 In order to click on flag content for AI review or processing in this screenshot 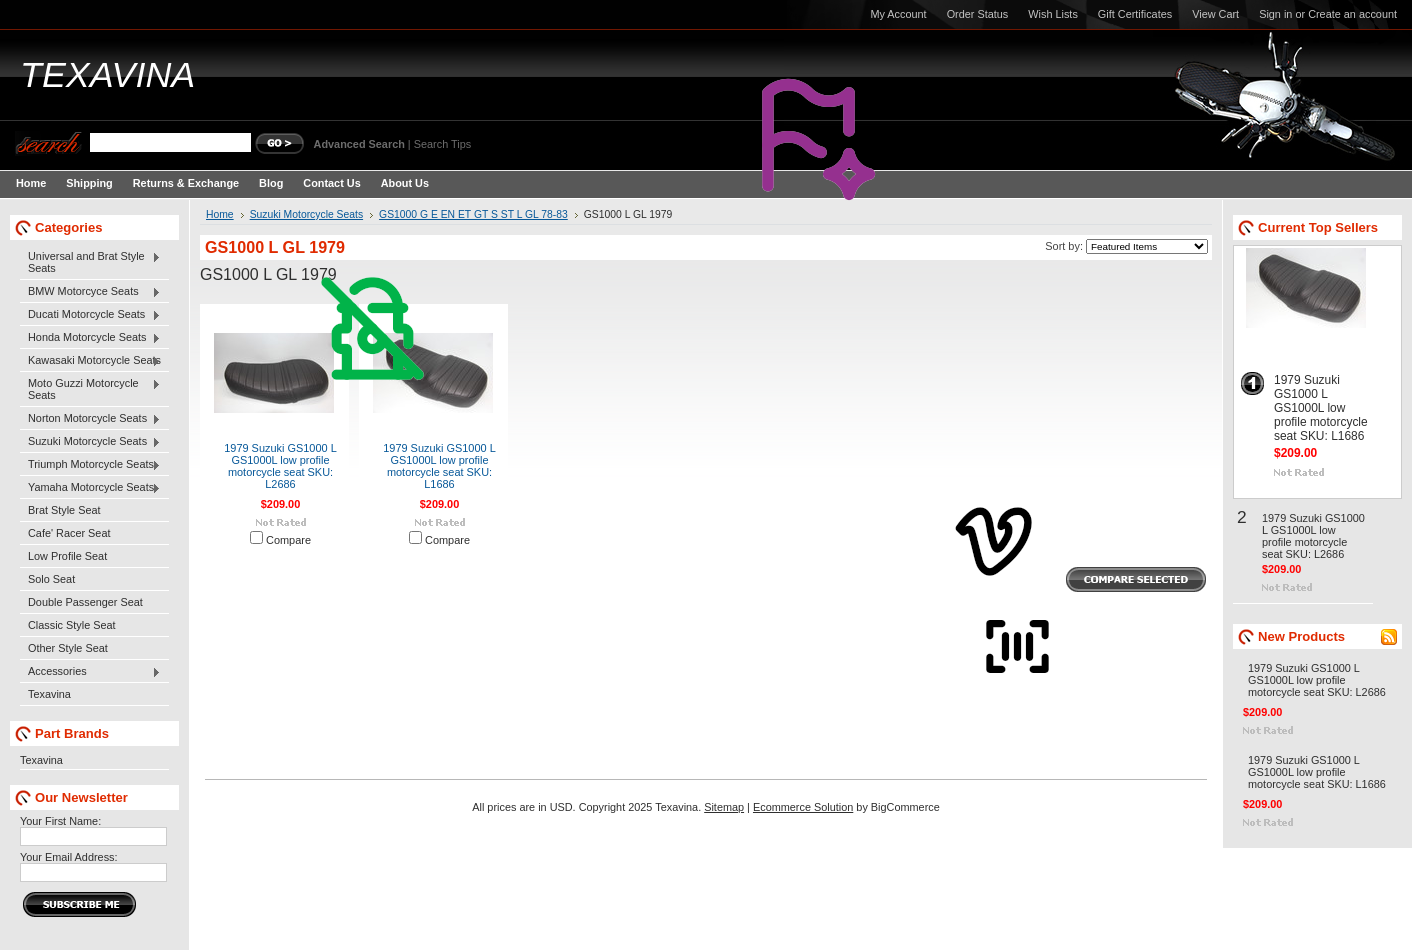, I will do `click(808, 133)`.